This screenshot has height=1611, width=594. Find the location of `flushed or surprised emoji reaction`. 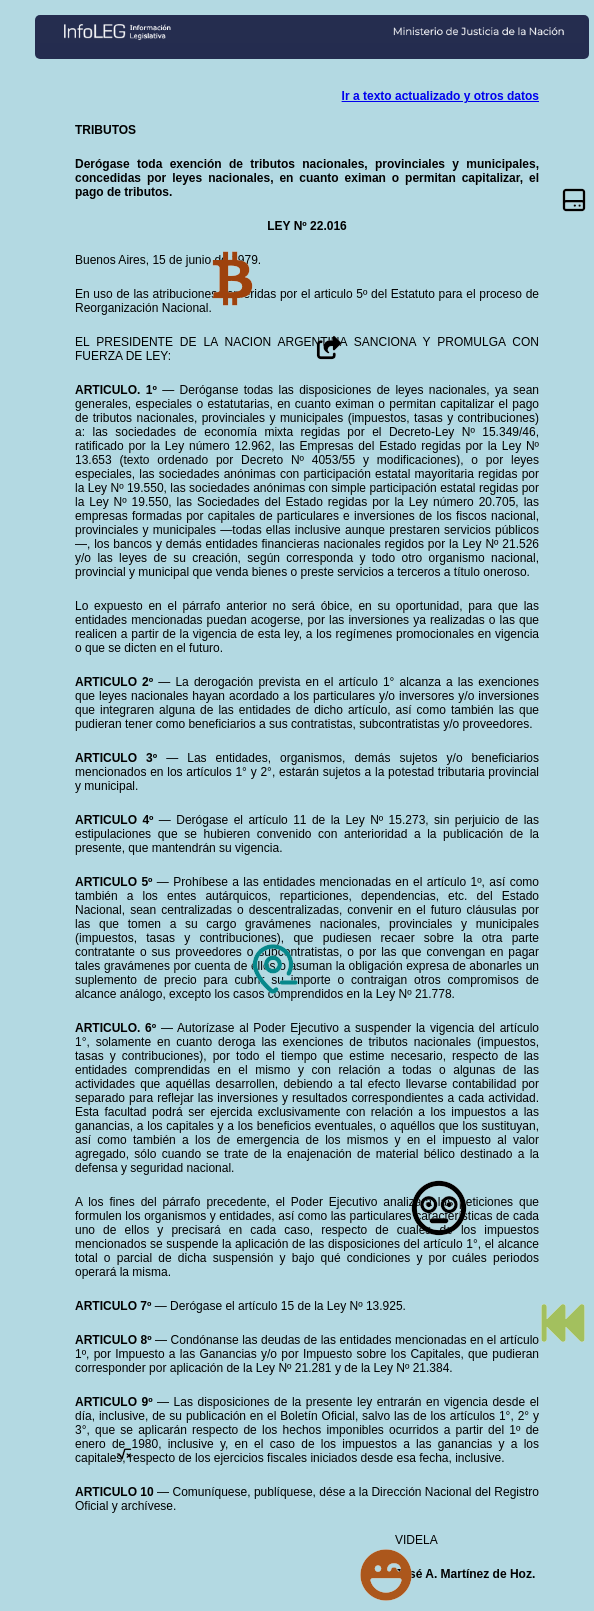

flushed or surprised emoji reaction is located at coordinates (439, 1208).